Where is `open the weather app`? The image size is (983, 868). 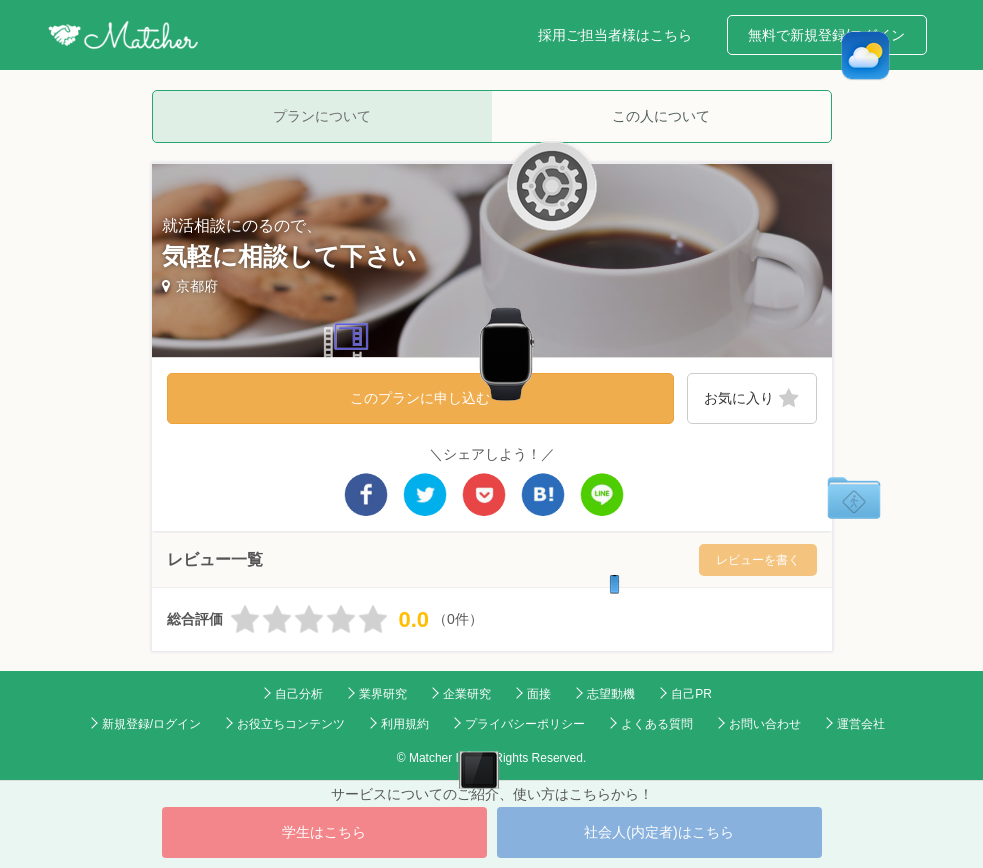 open the weather app is located at coordinates (865, 55).